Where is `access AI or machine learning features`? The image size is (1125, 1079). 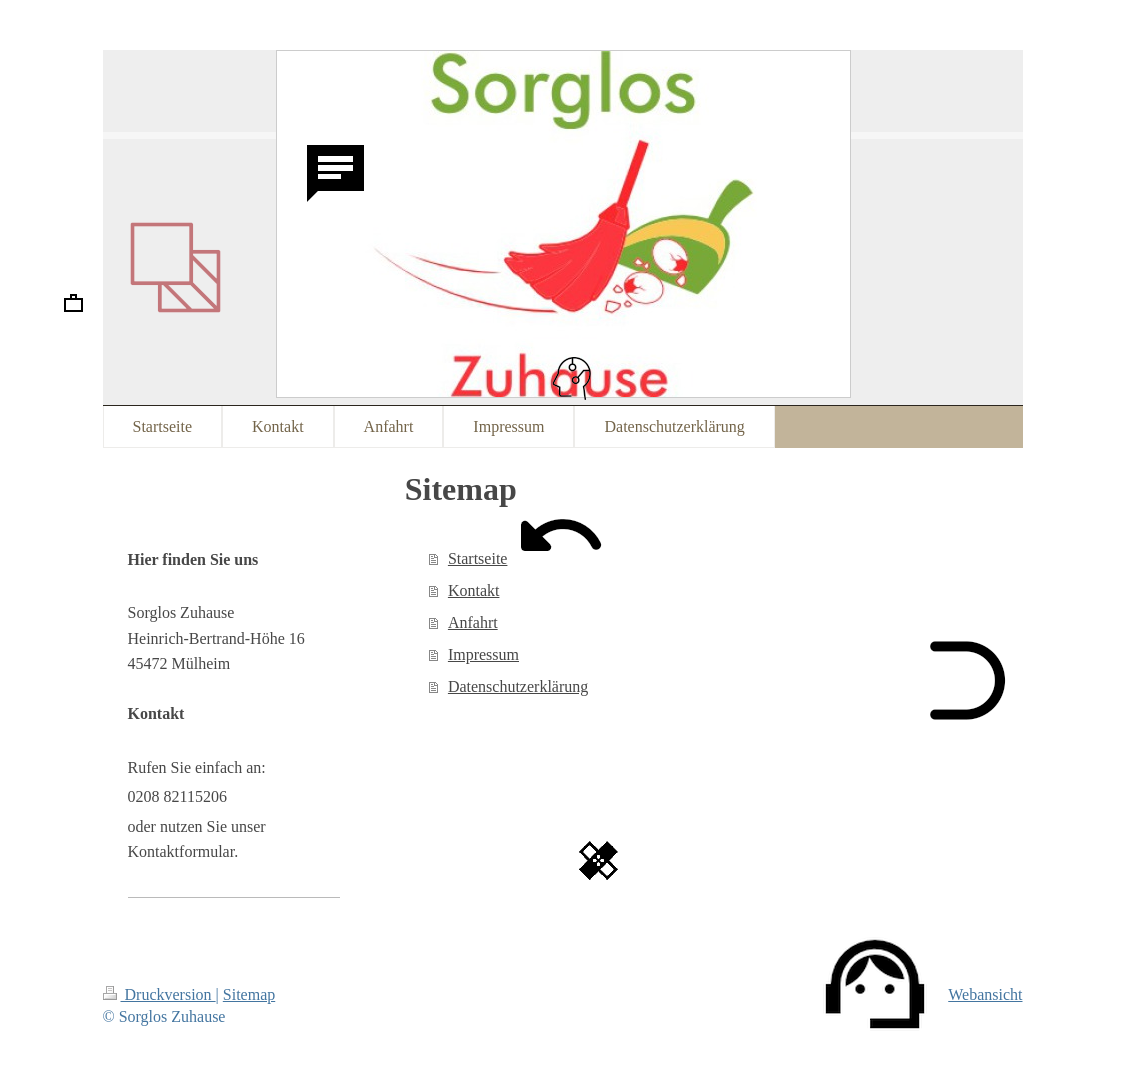
access AI or machine learning features is located at coordinates (572, 378).